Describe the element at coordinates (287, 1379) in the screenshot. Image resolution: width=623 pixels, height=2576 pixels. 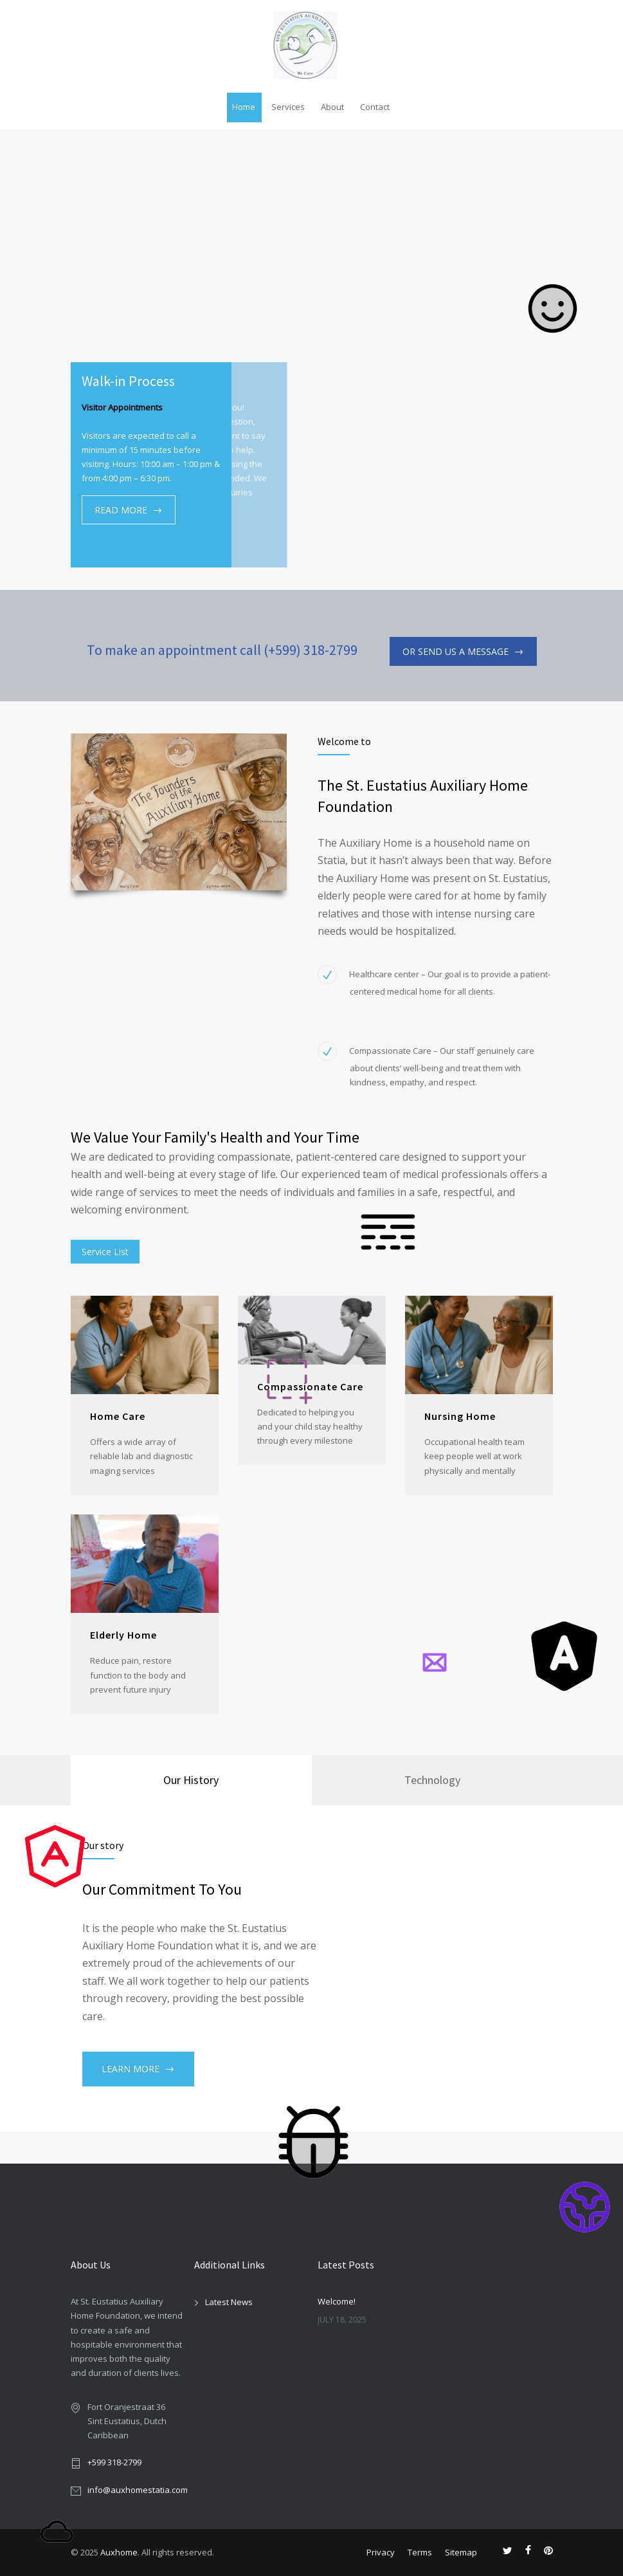
I see `add to current selection` at that location.